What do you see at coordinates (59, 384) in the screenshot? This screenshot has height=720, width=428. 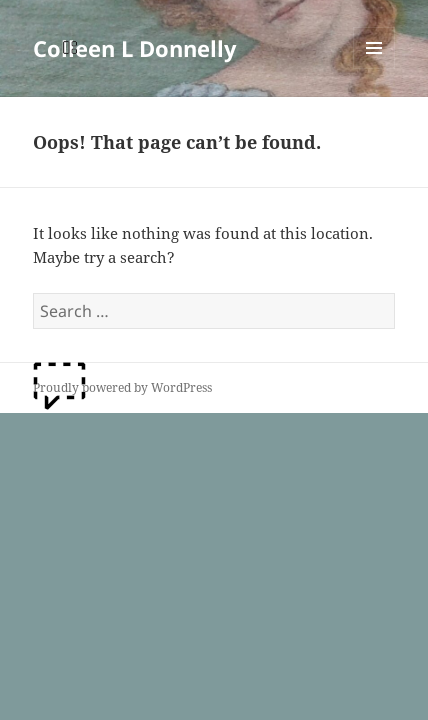 I see `a draft comment or unsaved message` at bounding box center [59, 384].